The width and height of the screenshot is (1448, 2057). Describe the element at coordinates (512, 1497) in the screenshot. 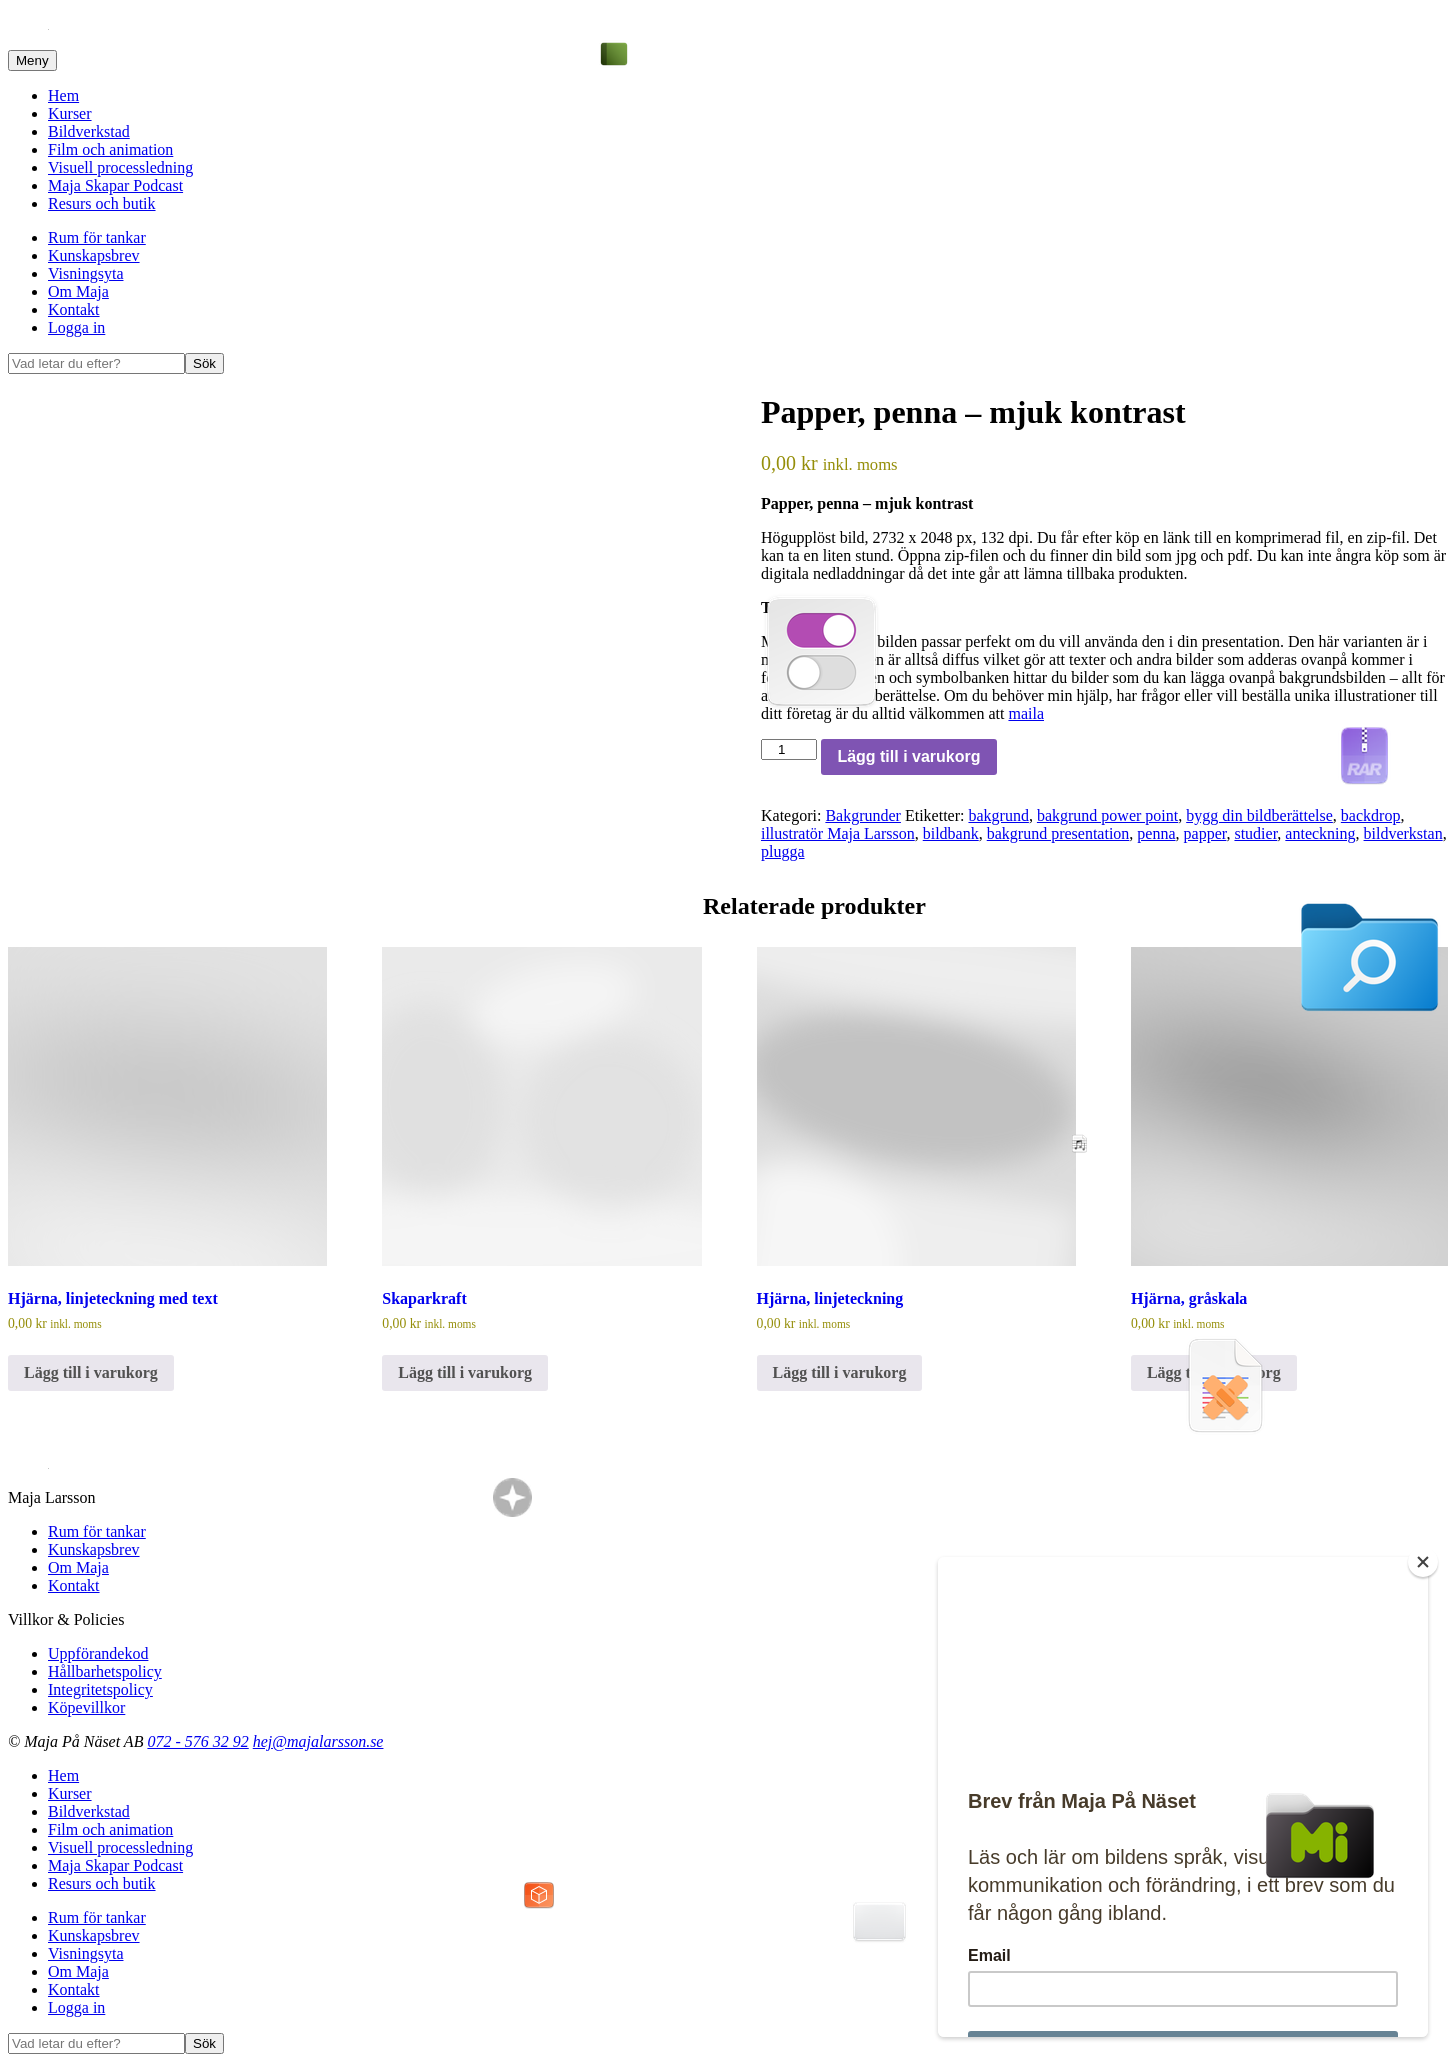

I see `remove trusted status from a bluetooth device` at that location.